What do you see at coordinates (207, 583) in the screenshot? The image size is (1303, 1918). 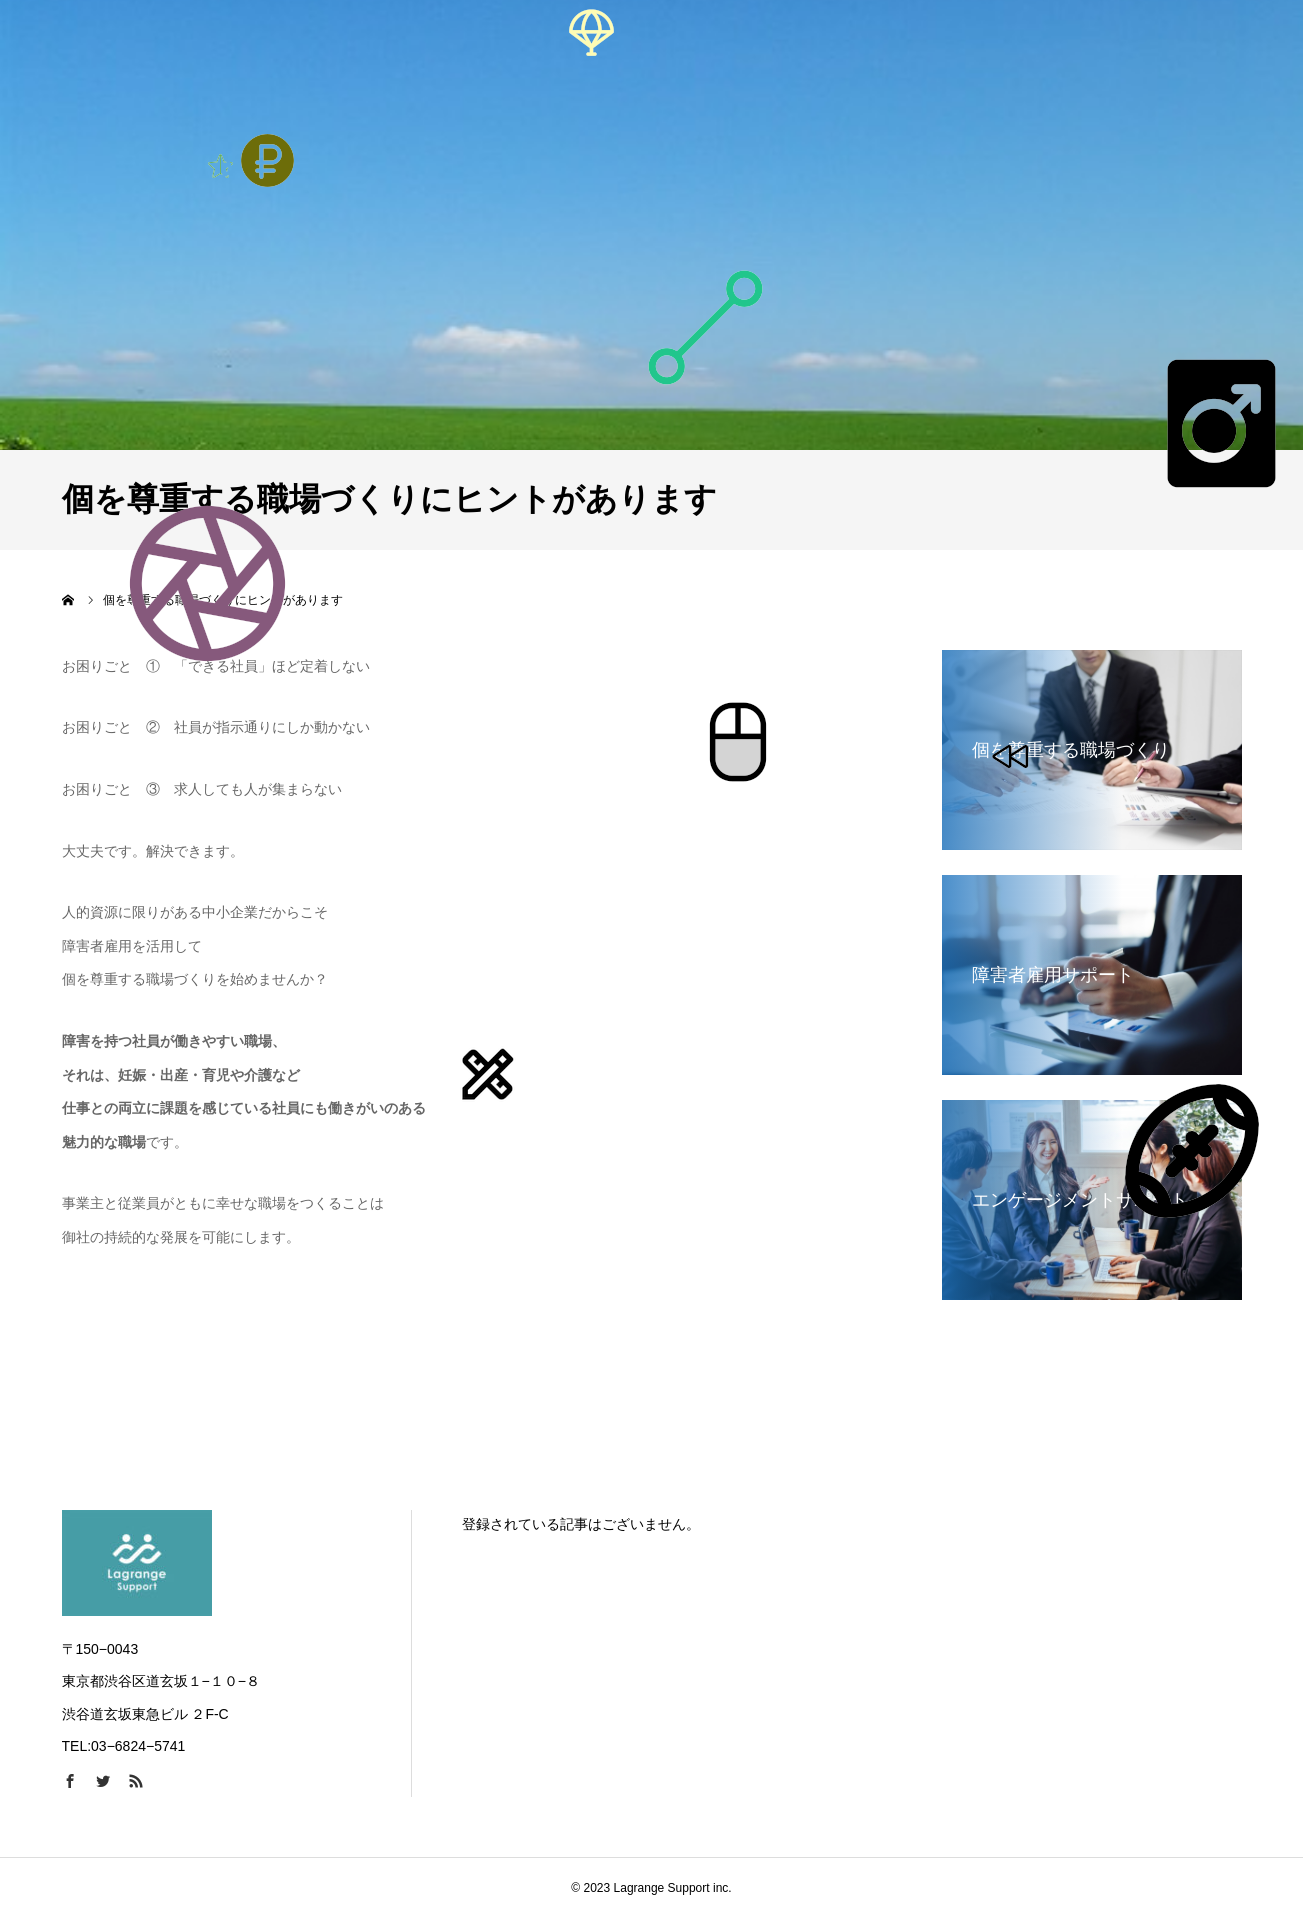 I see `adjust camera aperture settings` at bounding box center [207, 583].